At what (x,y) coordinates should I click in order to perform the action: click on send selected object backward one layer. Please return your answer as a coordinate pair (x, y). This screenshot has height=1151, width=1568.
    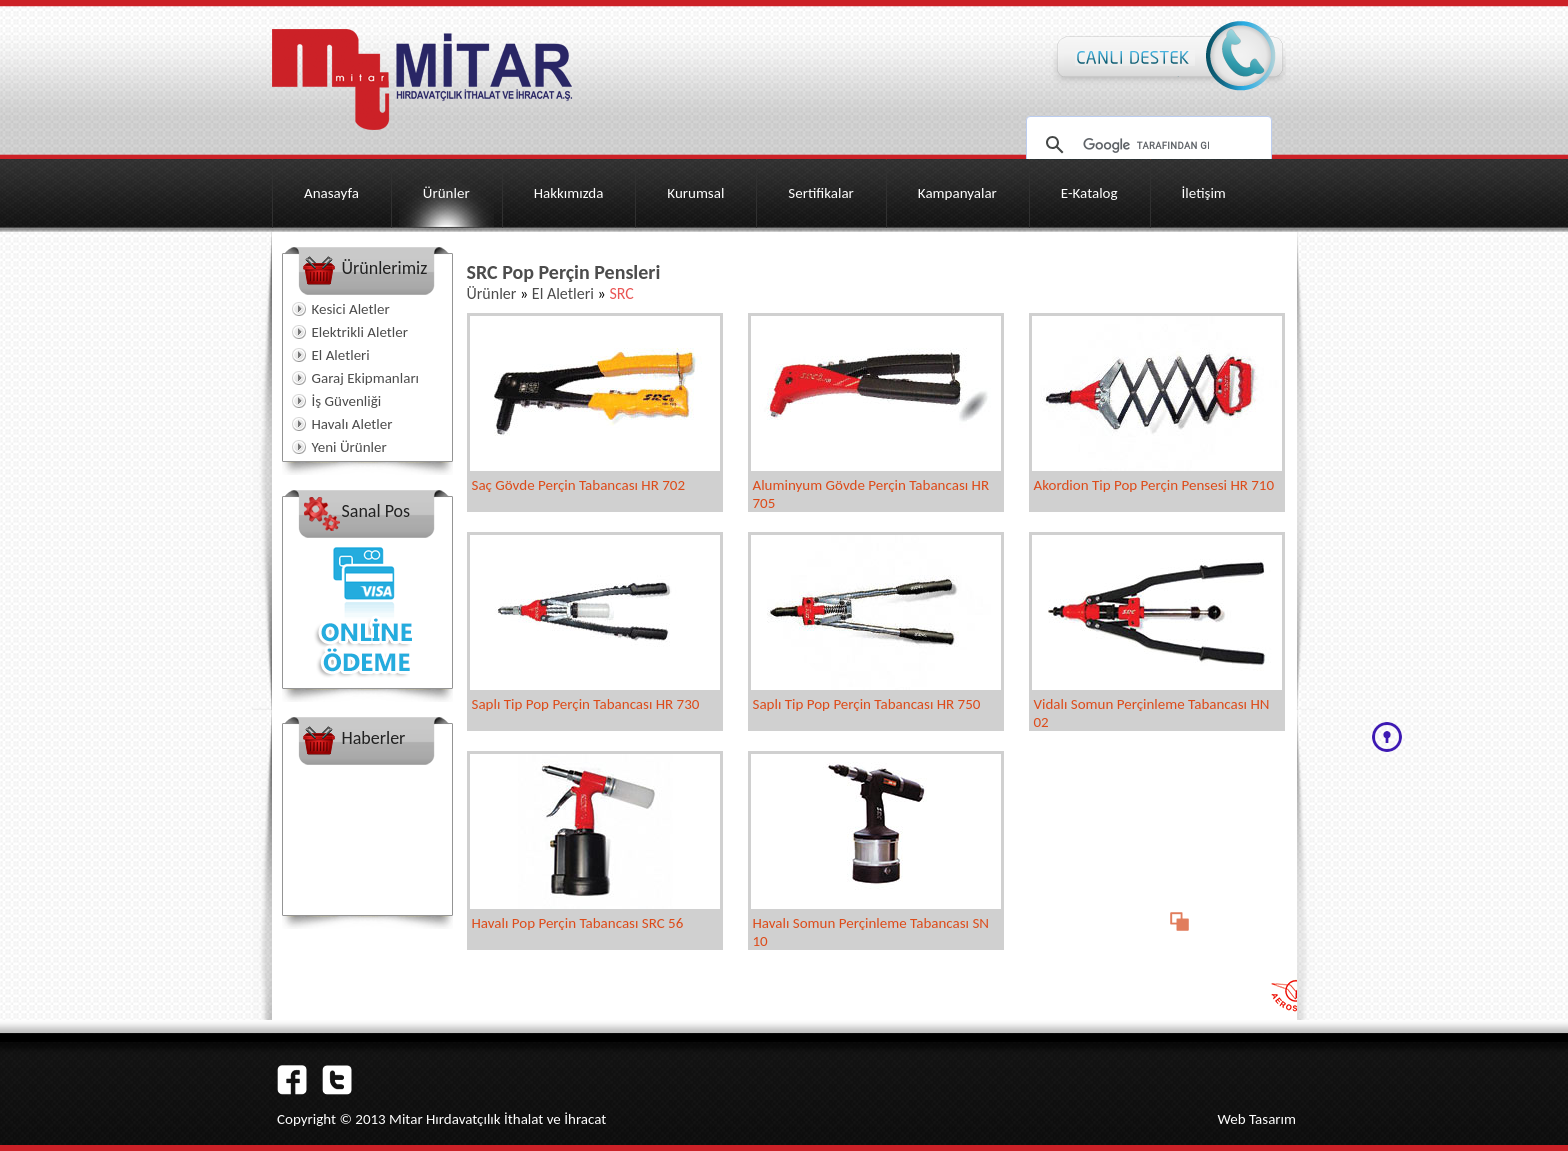
    Looking at the image, I should click on (1179, 921).